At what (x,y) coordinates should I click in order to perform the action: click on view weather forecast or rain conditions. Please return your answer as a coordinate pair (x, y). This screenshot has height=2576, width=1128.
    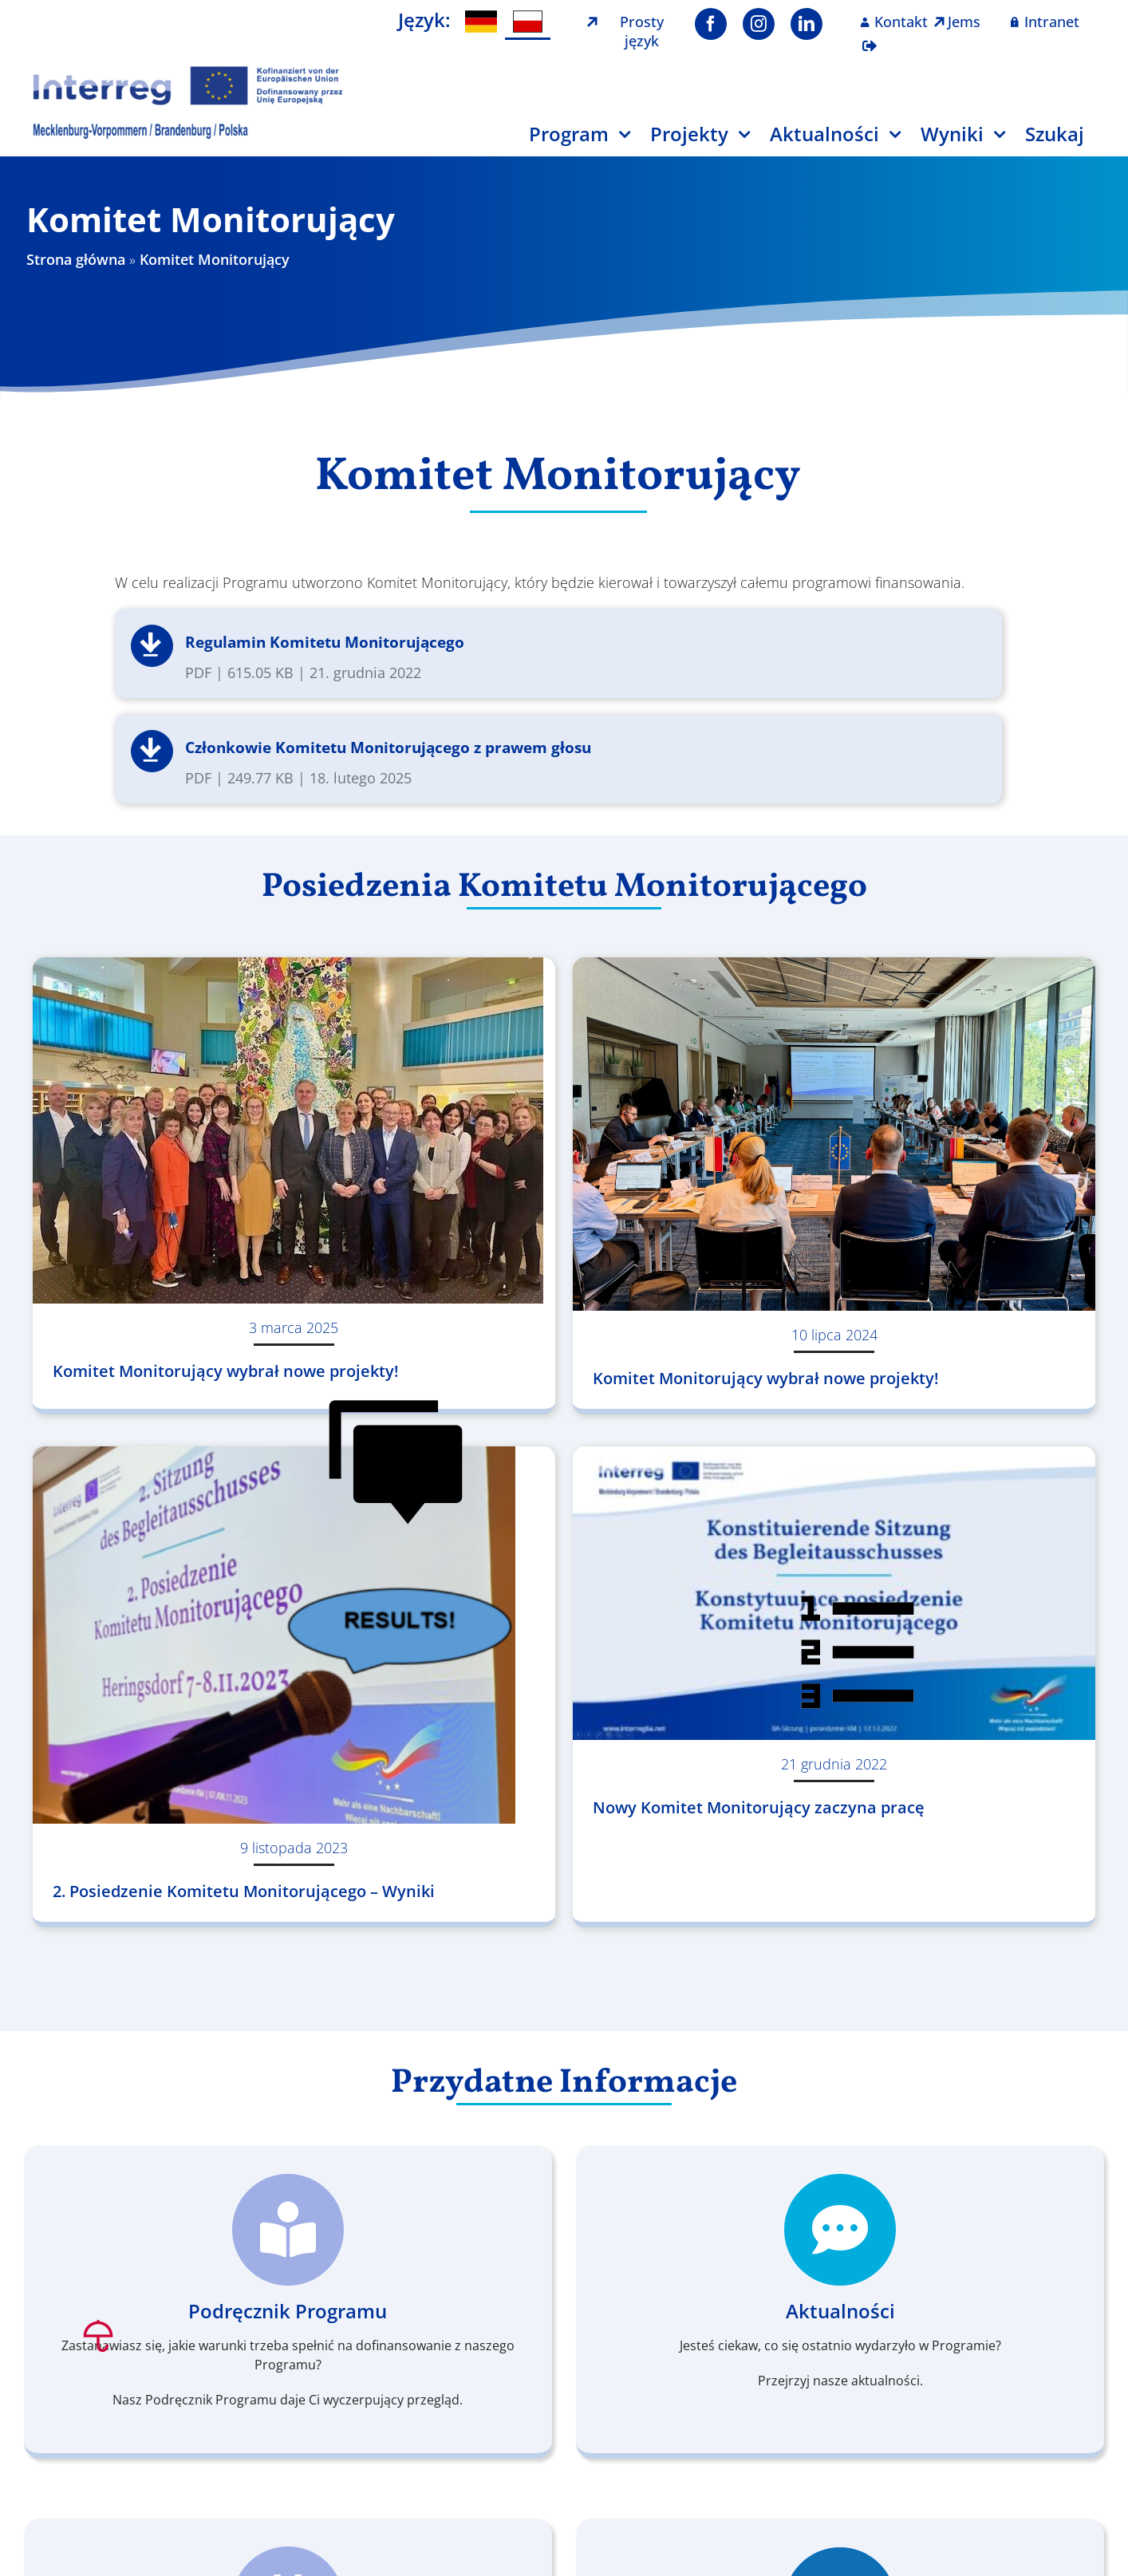
    Looking at the image, I should click on (98, 2336).